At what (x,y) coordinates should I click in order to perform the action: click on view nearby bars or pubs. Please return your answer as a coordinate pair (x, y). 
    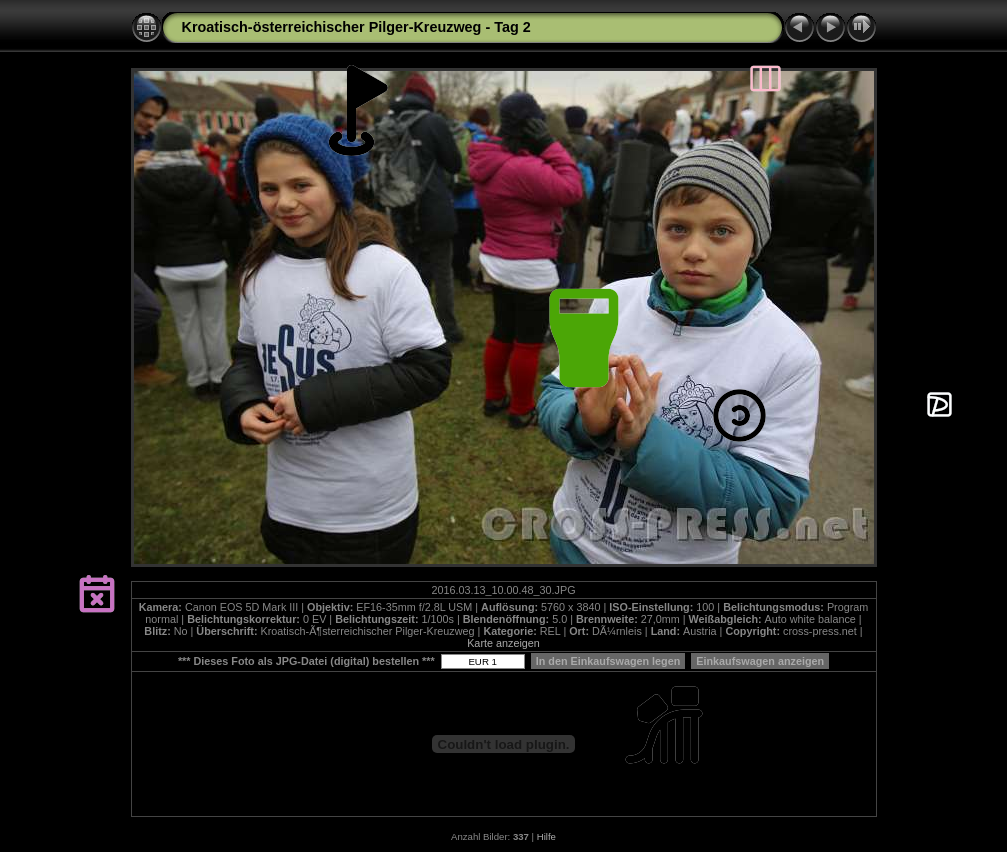
    Looking at the image, I should click on (584, 338).